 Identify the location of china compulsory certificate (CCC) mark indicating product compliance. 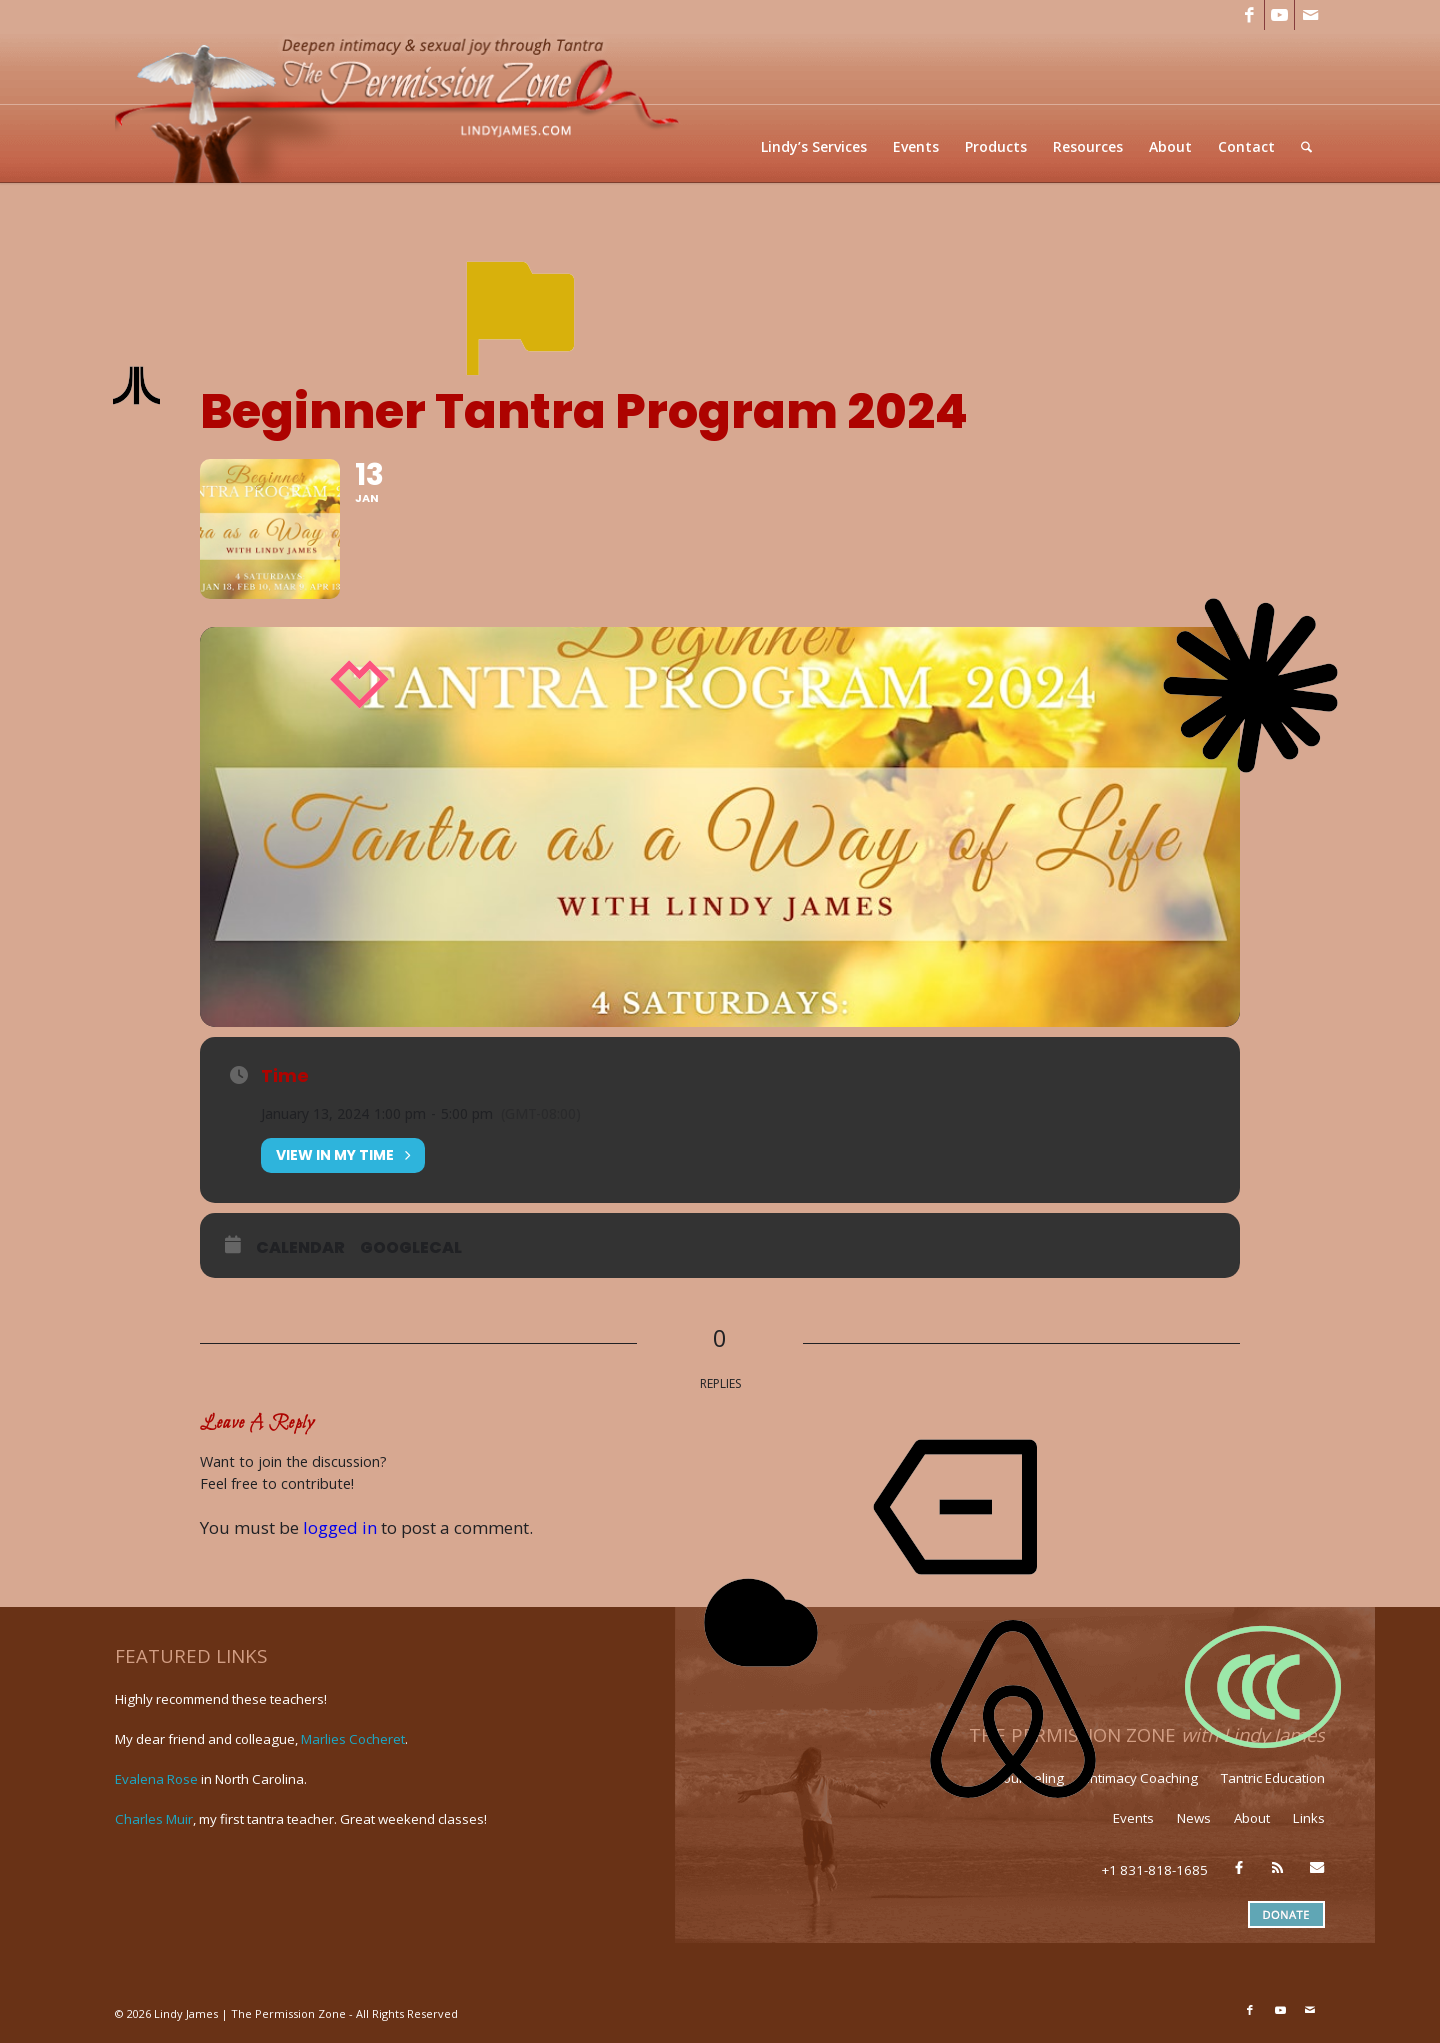
(1263, 1687).